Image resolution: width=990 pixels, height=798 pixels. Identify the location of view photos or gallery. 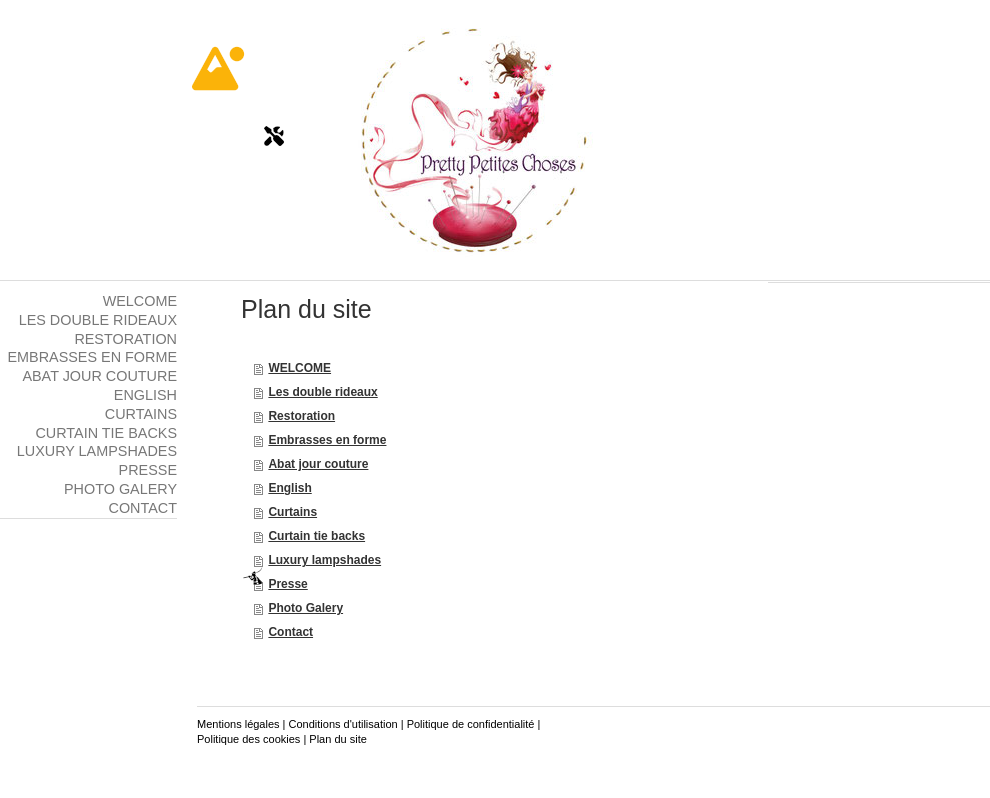
(218, 70).